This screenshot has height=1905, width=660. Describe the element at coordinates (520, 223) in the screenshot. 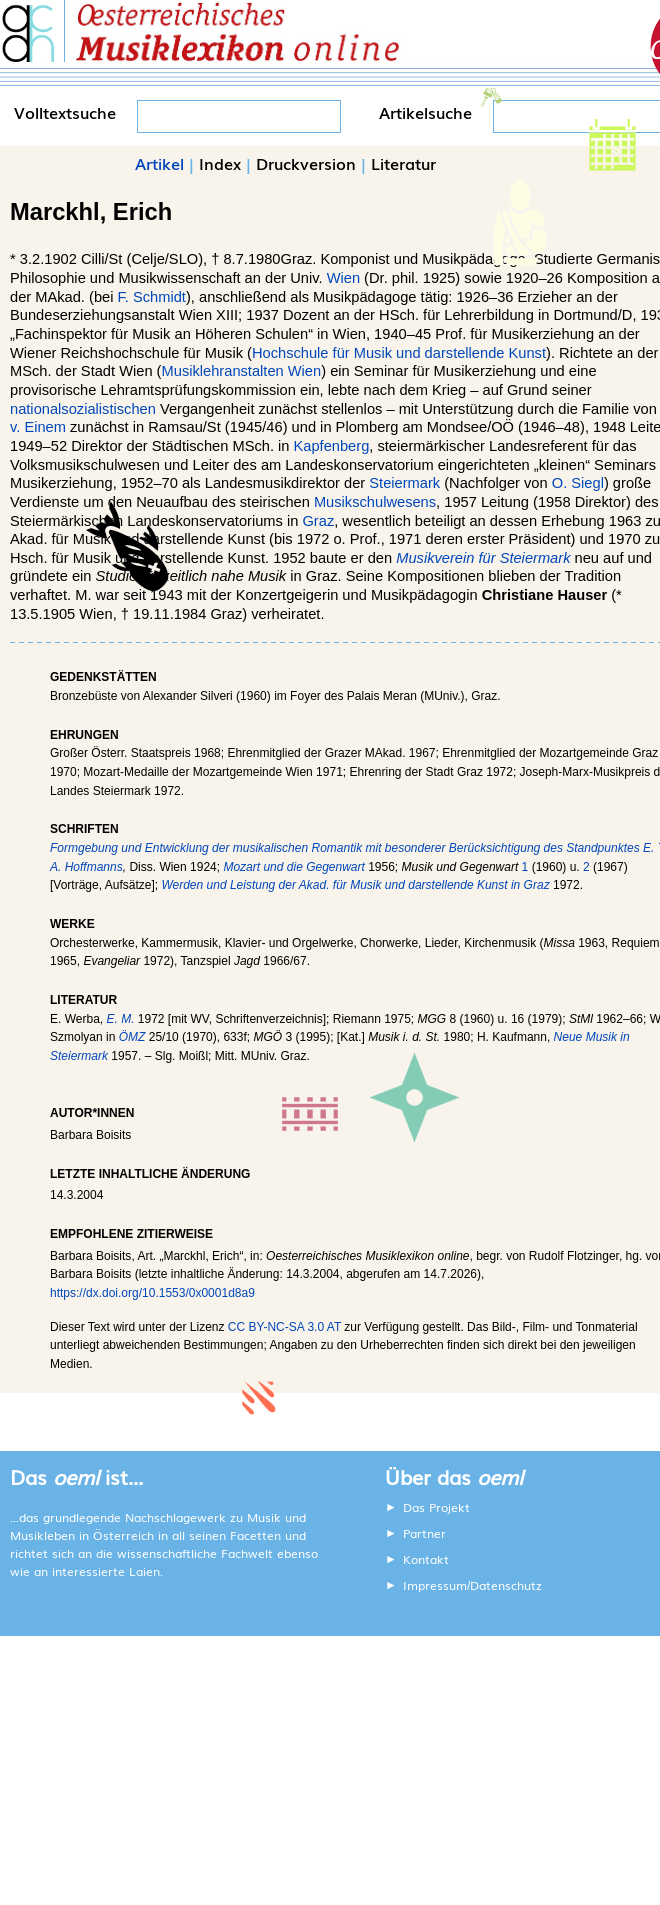

I see `indicates an injury or medical condition` at that location.